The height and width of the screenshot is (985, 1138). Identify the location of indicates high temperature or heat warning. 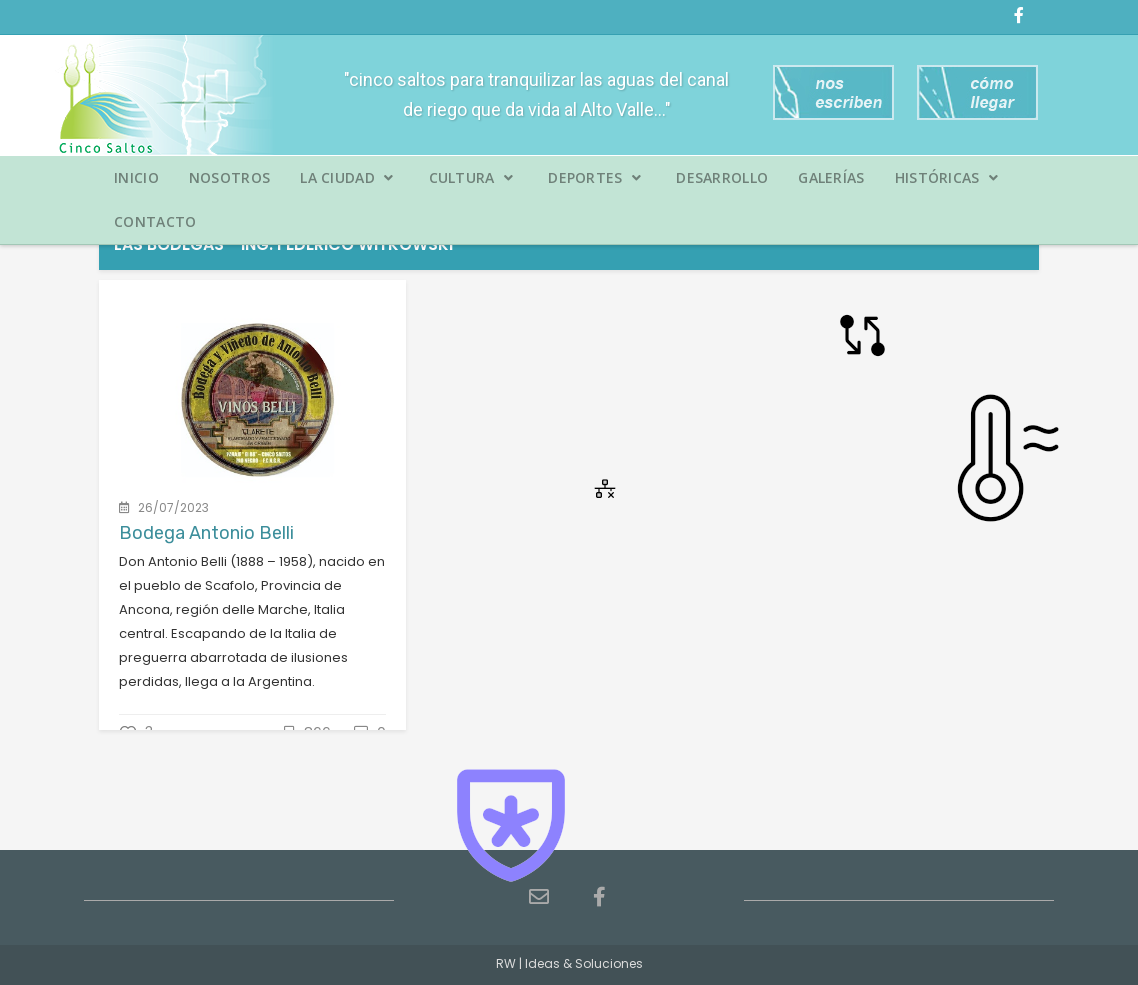
(995, 458).